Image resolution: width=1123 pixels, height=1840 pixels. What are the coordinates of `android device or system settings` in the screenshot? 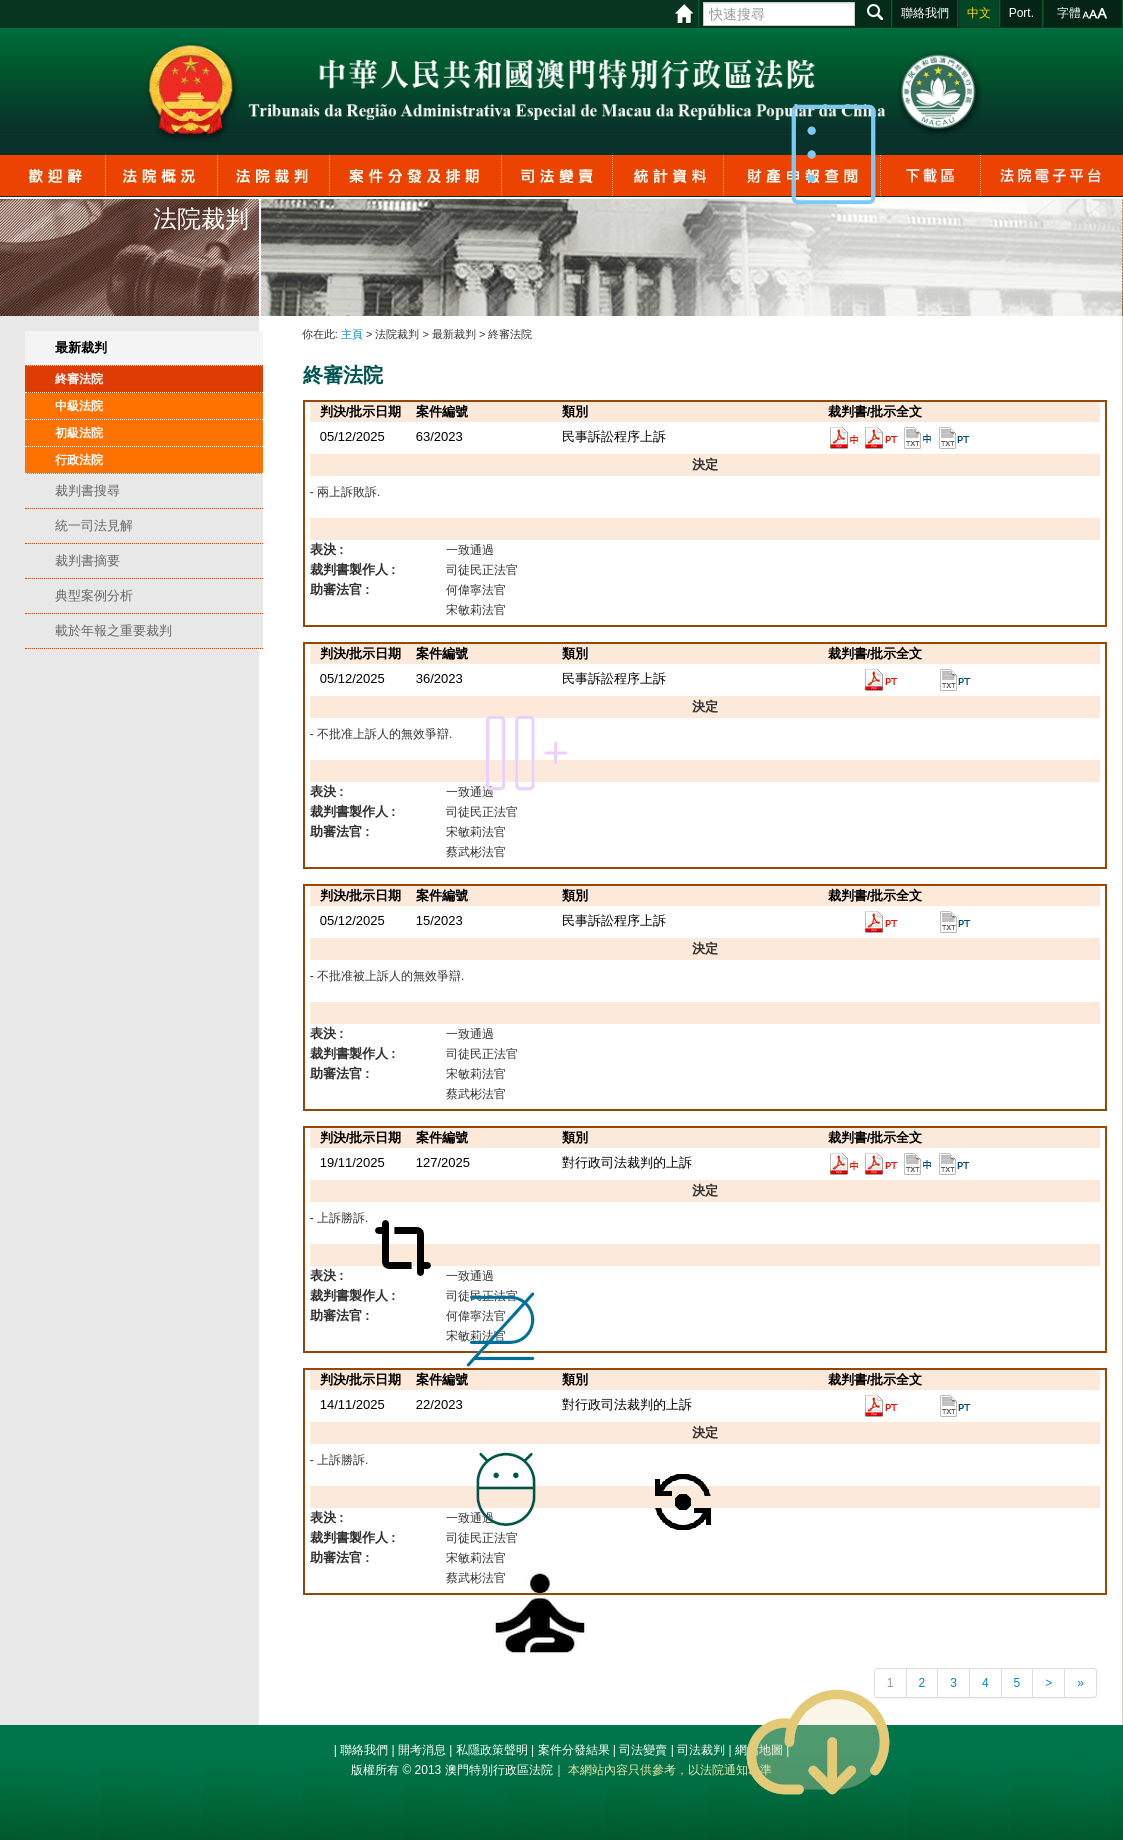 It's located at (506, 1488).